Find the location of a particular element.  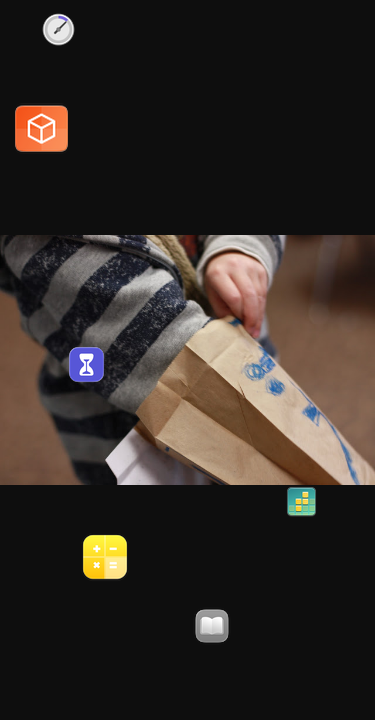

open Screen Time settings is located at coordinates (86, 364).